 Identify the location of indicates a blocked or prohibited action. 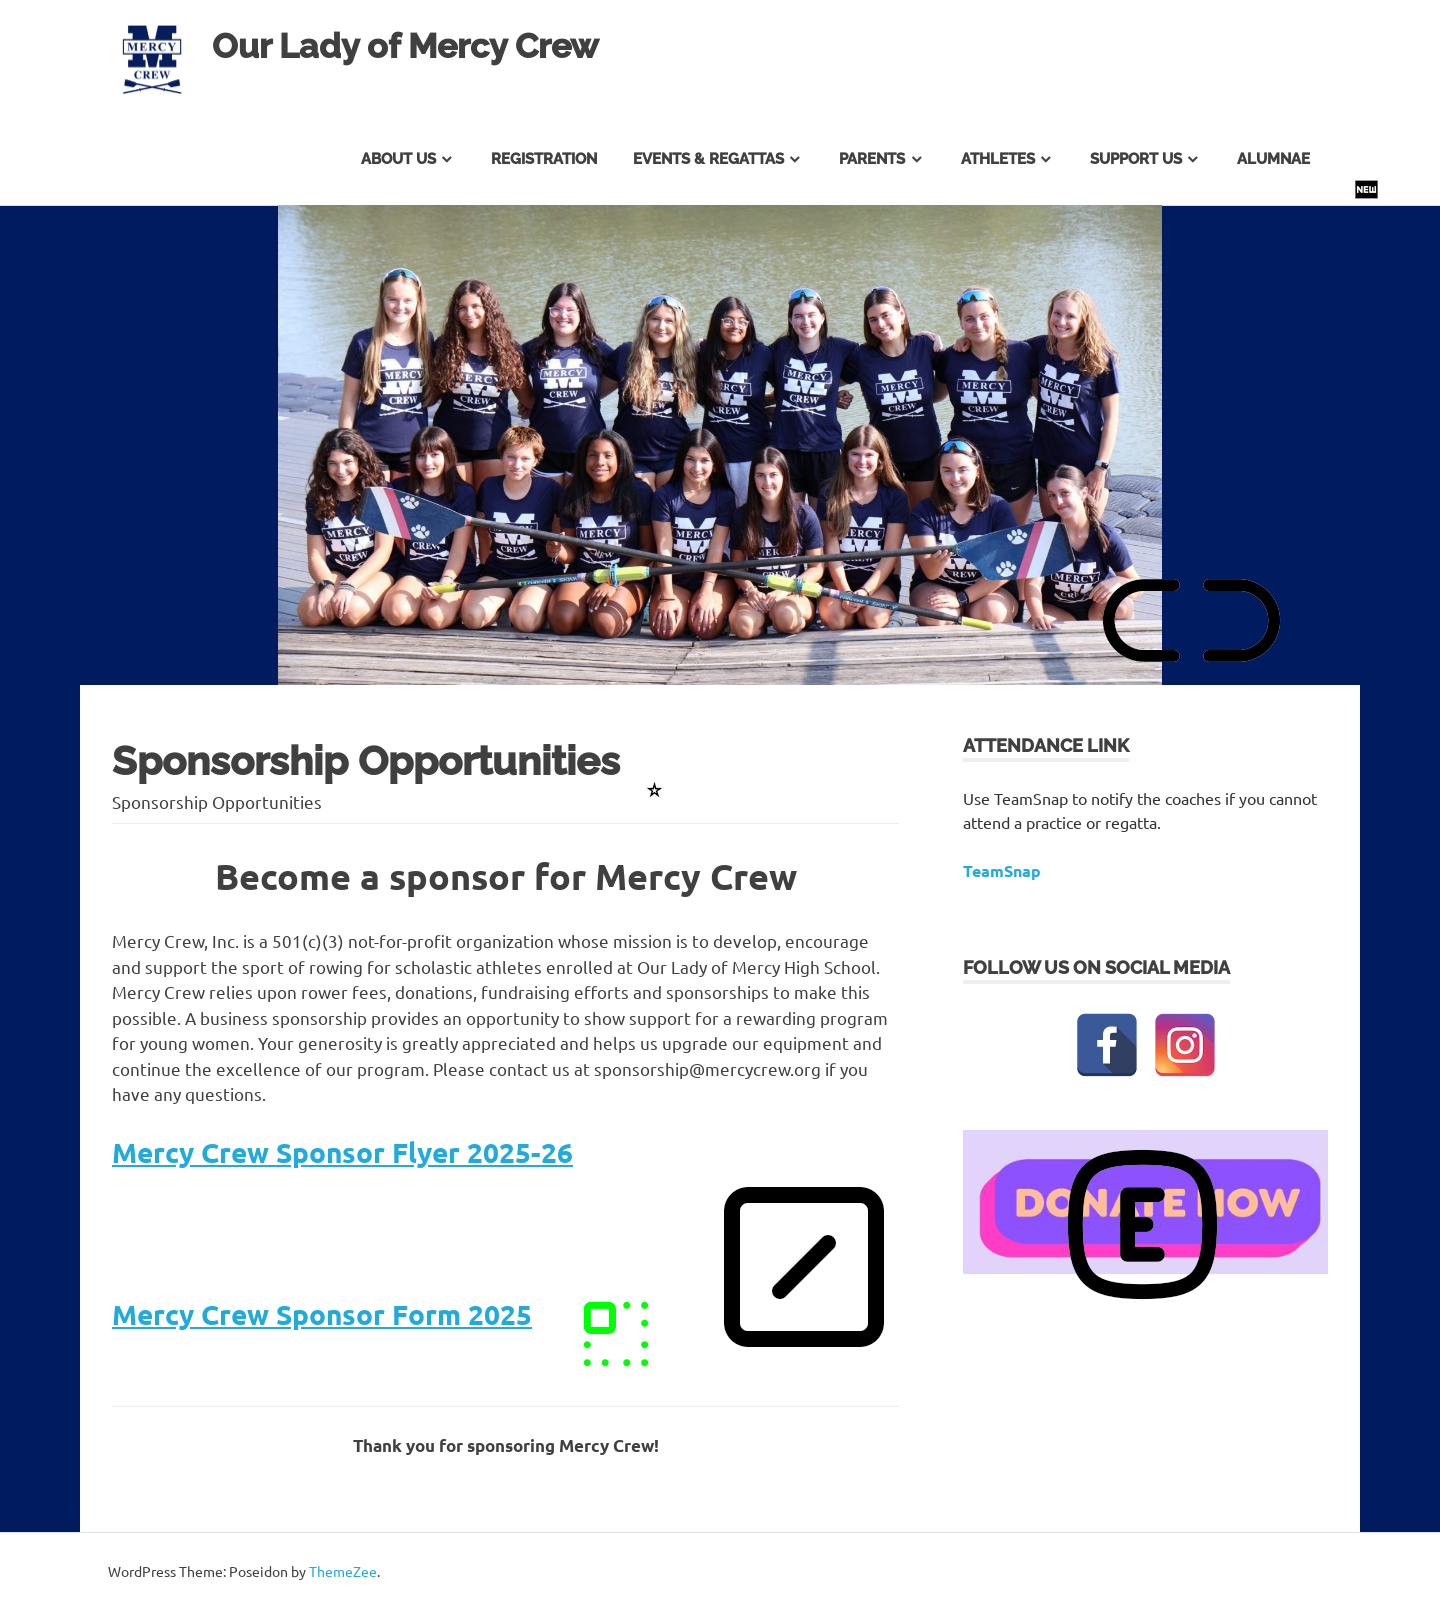
(804, 1267).